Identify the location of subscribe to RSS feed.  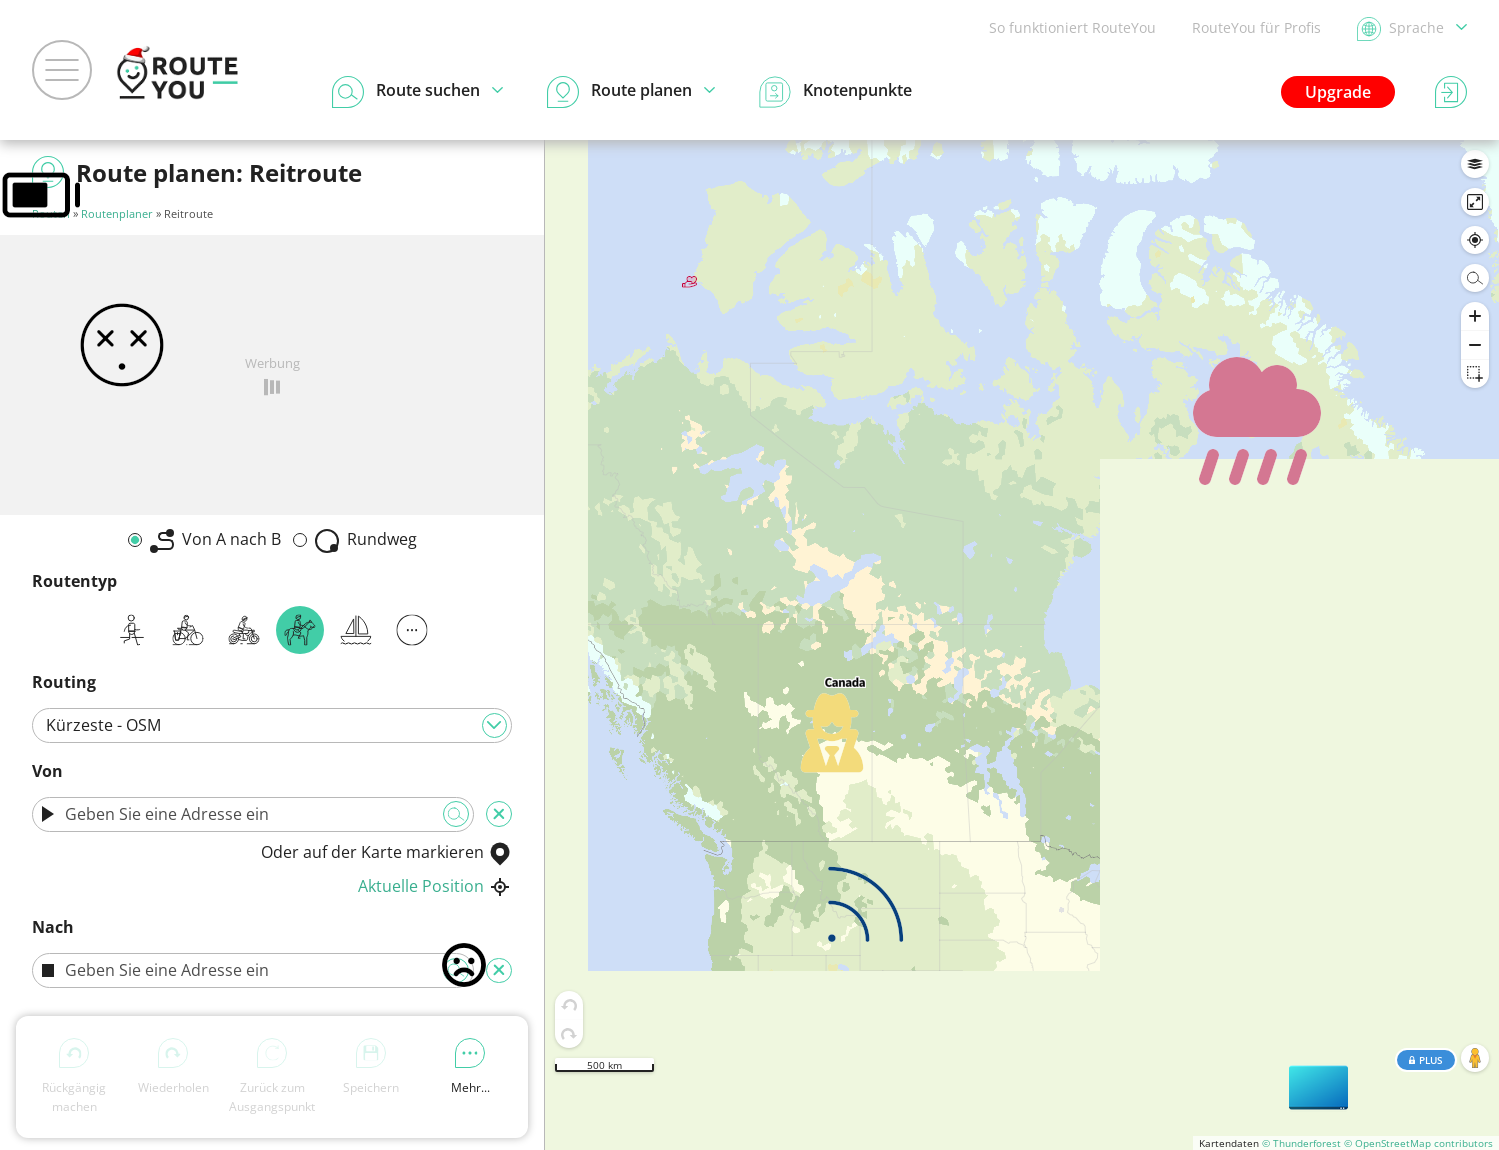
(860, 910).